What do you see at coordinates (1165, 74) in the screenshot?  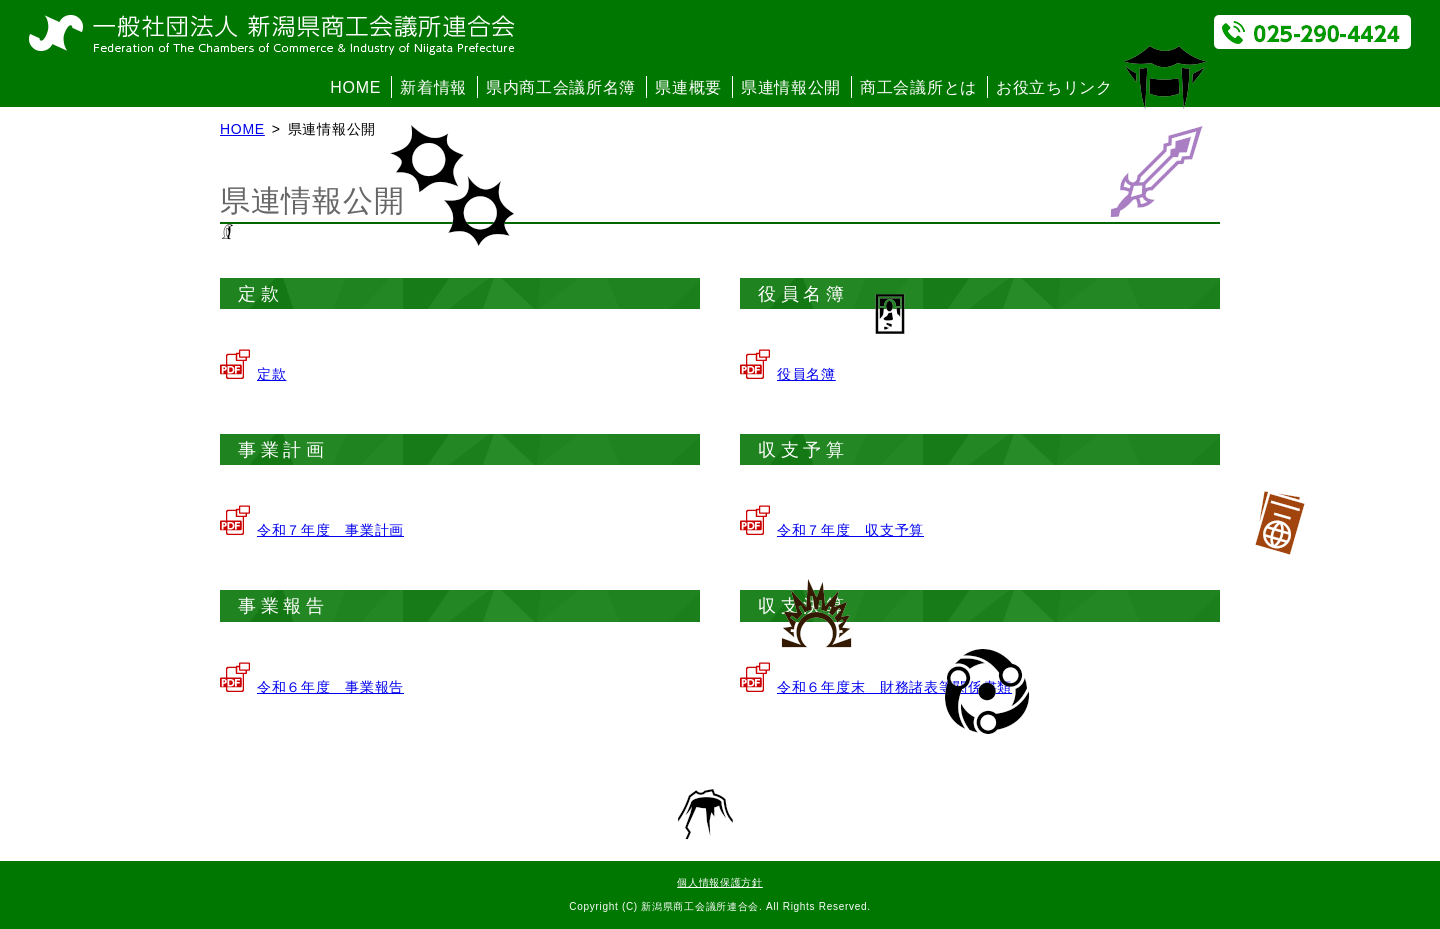 I see `vampire or monster character selection` at bounding box center [1165, 74].